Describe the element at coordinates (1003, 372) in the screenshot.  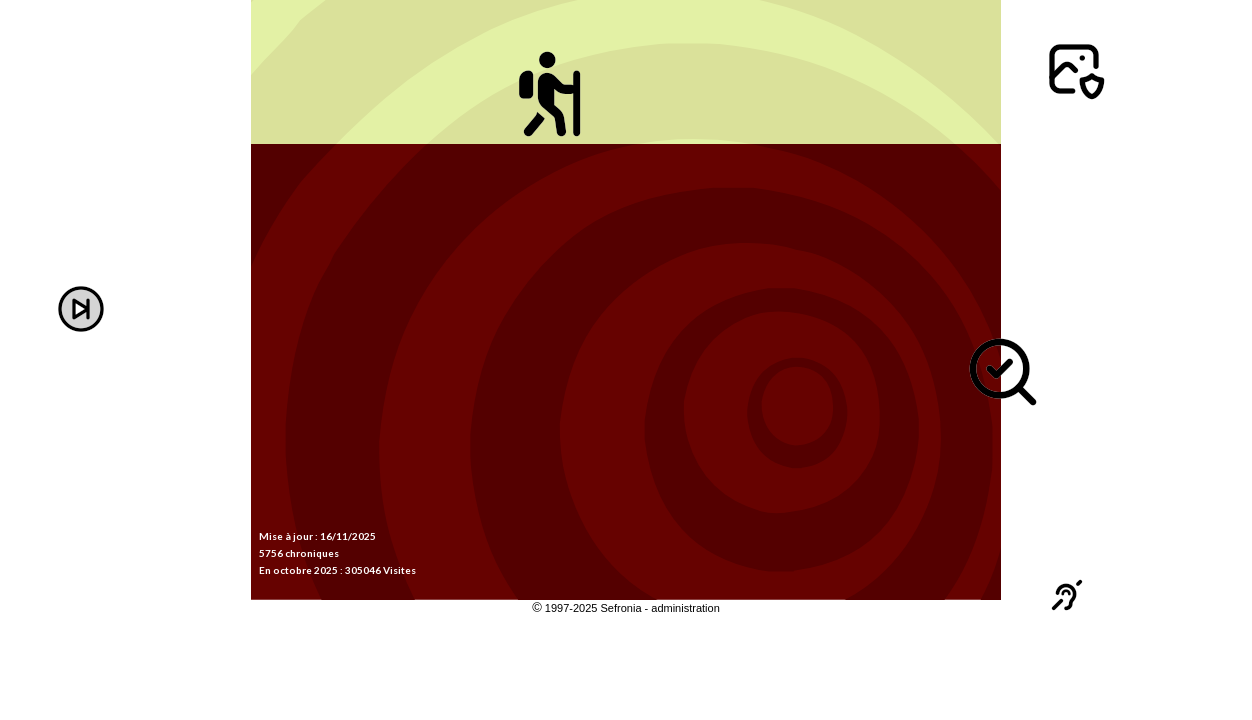
I see `search completed successfully` at that location.